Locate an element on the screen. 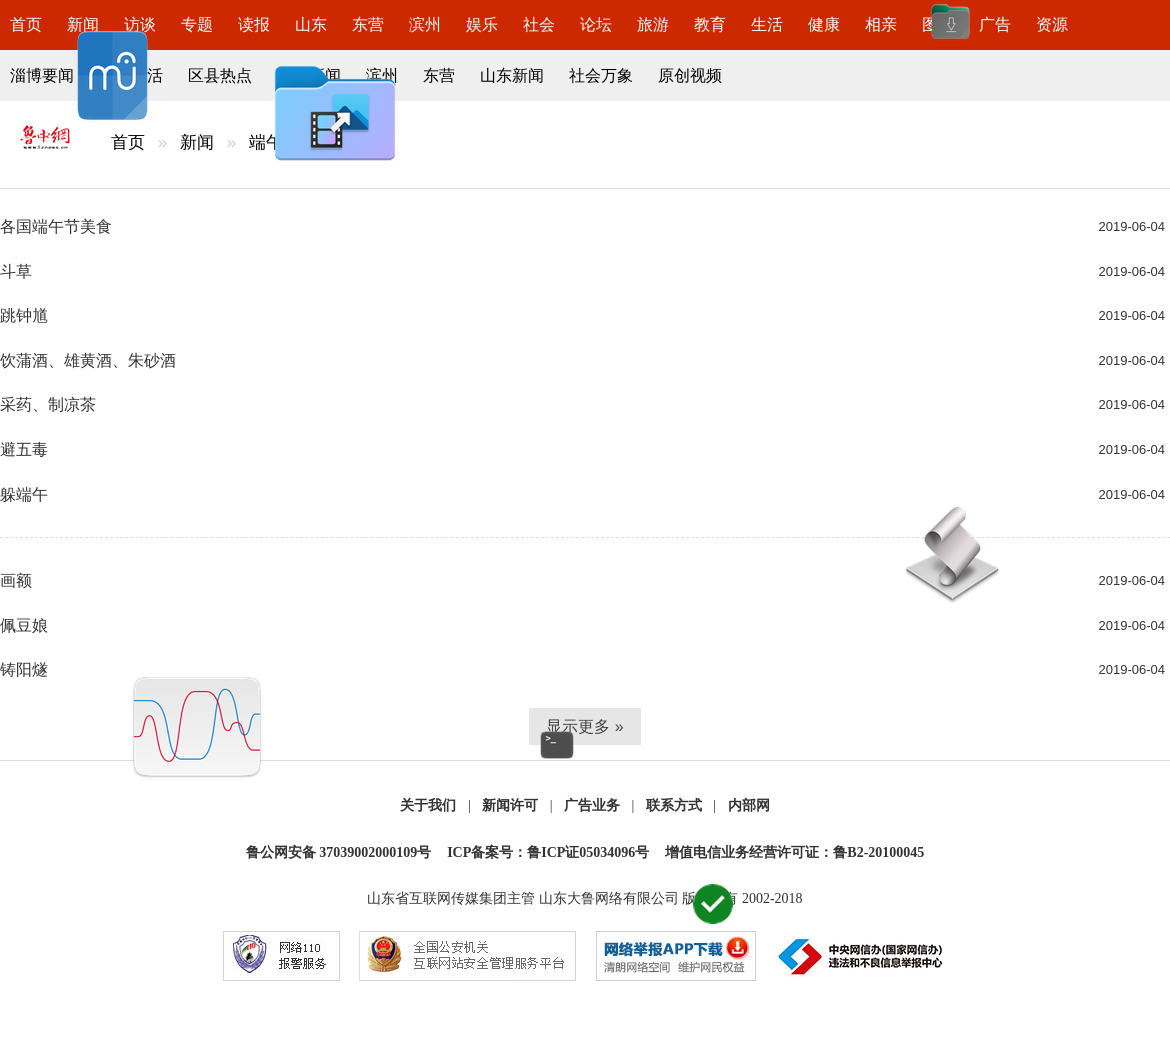  open the terminal application is located at coordinates (557, 745).